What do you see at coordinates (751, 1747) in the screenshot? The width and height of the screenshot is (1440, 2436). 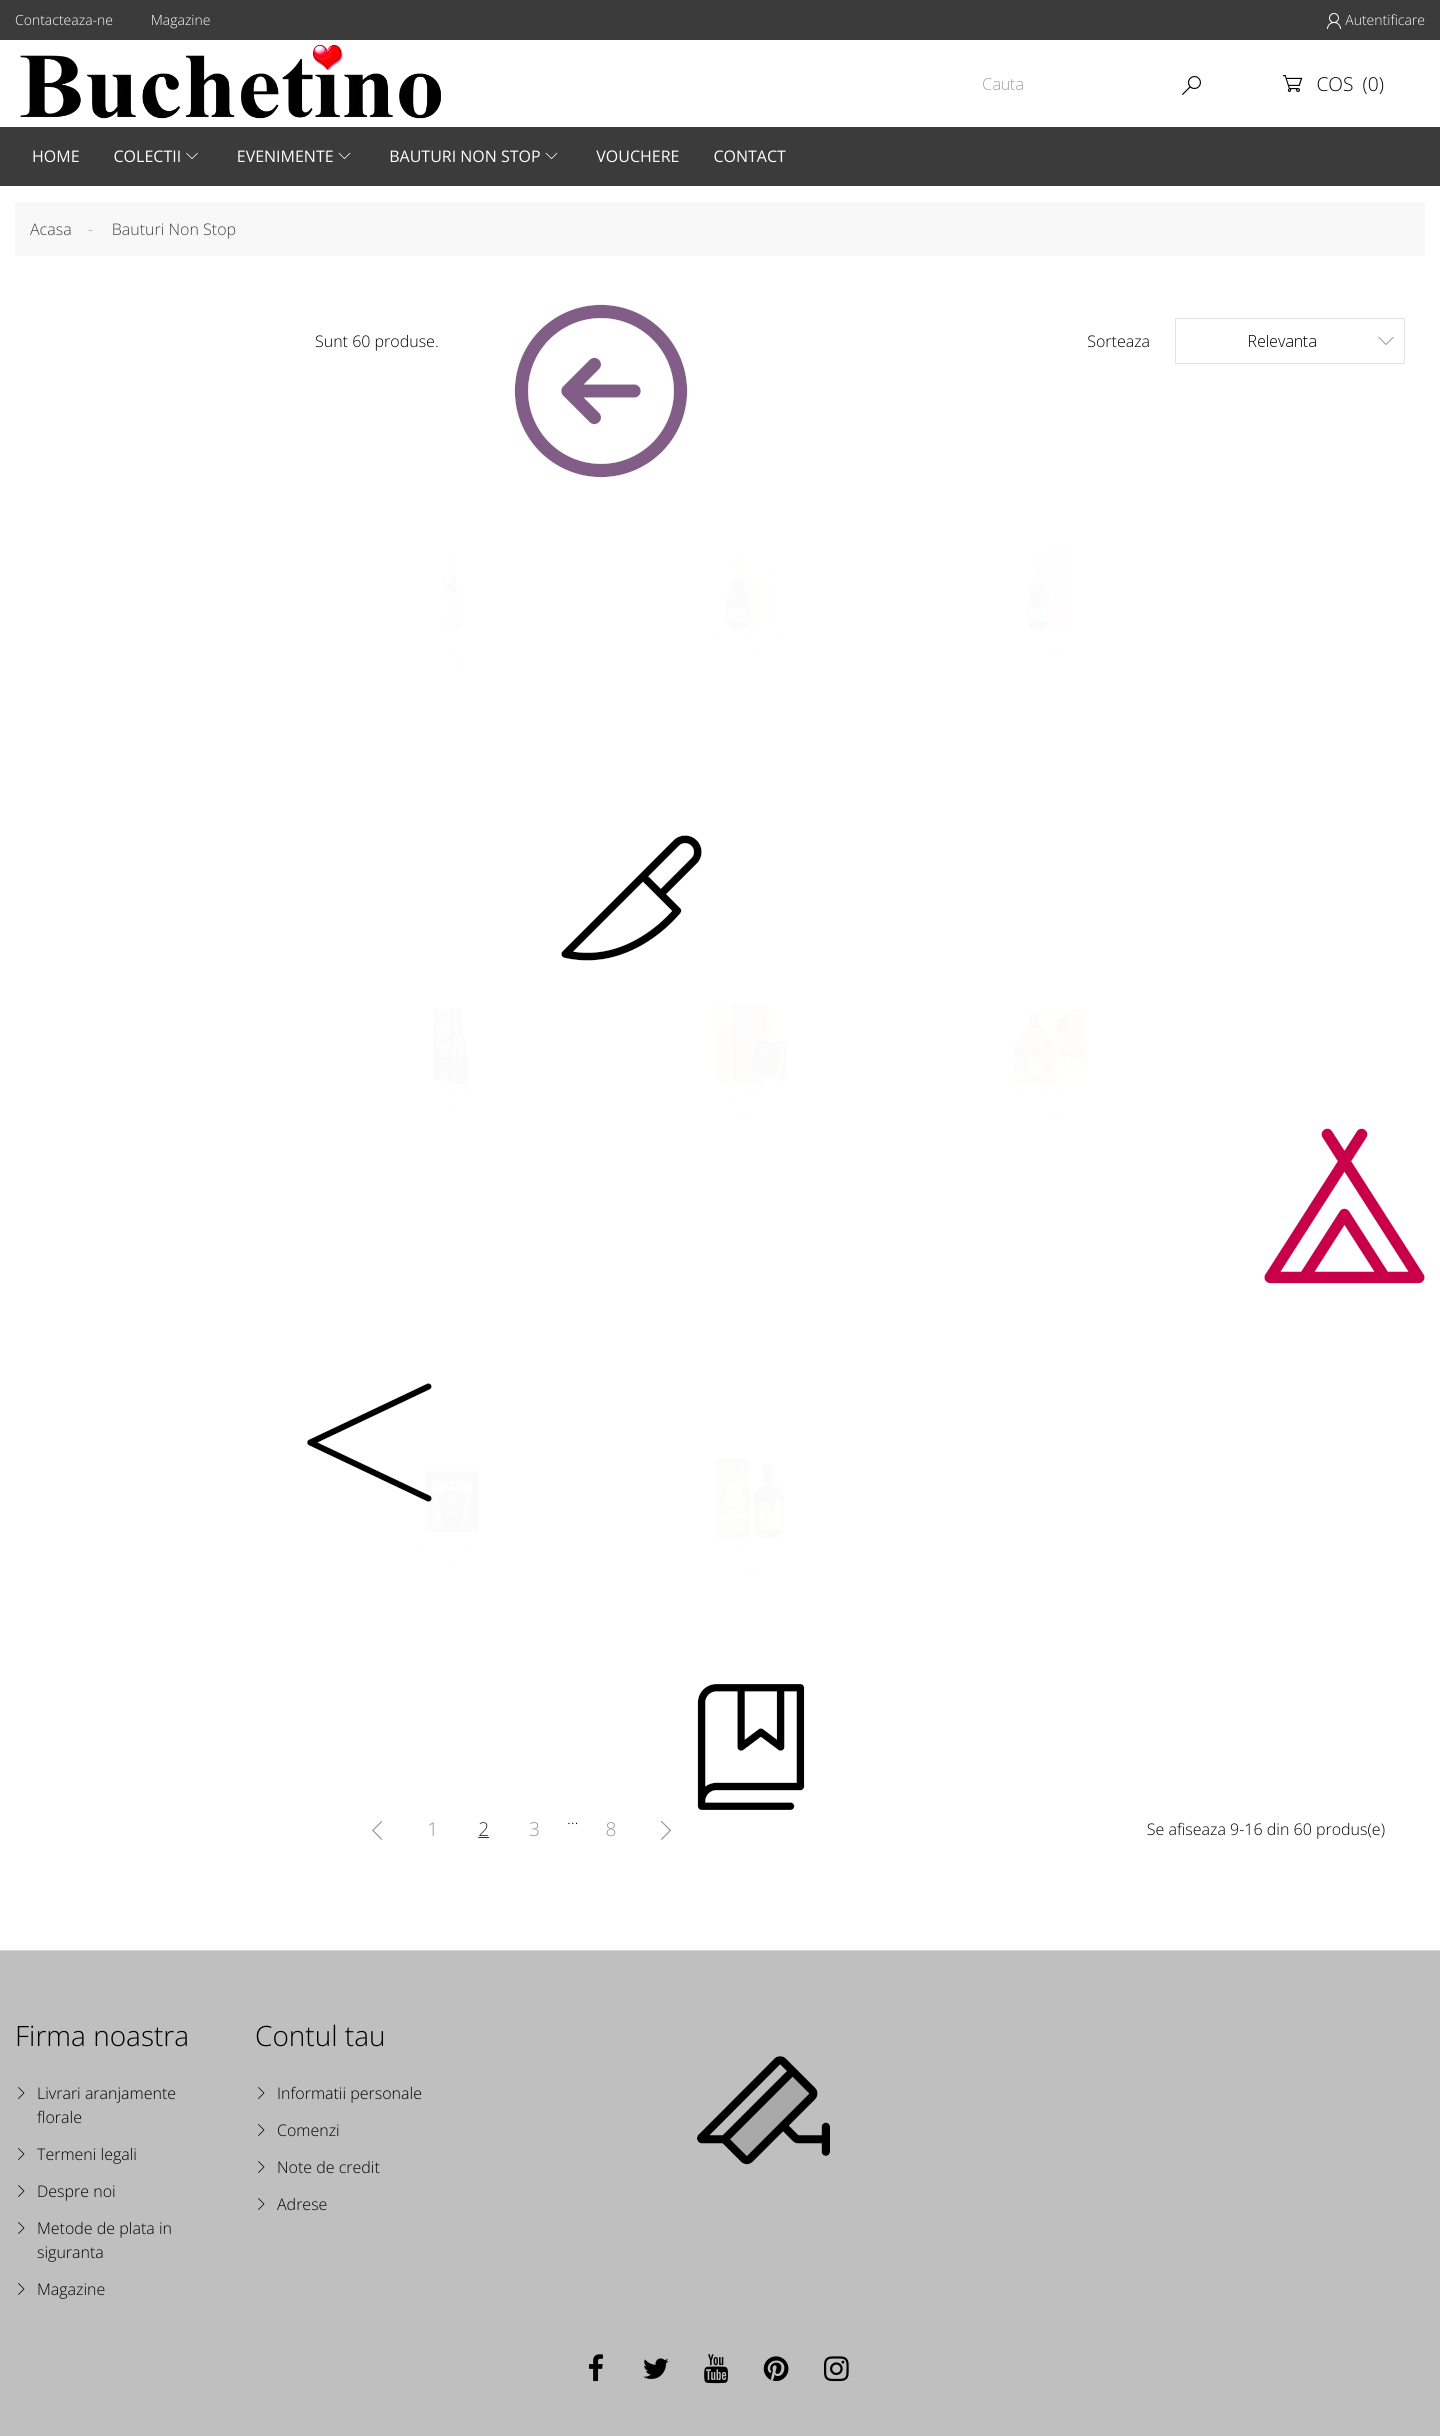 I see `access your bookmarked reading material` at bounding box center [751, 1747].